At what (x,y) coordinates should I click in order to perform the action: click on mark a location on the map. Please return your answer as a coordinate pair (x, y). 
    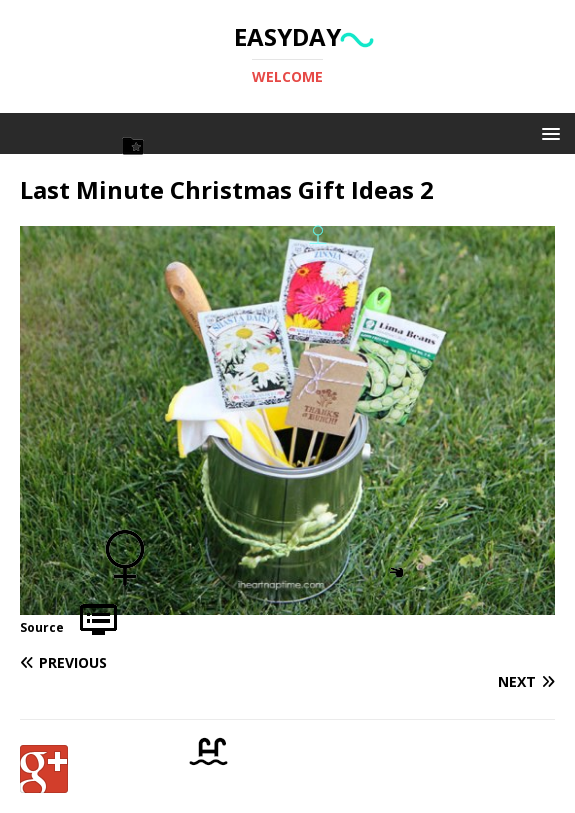
    Looking at the image, I should click on (318, 235).